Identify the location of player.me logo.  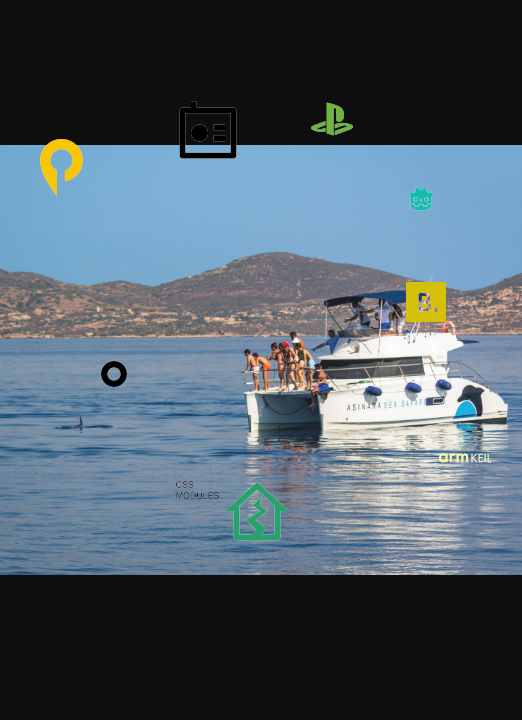
(61, 167).